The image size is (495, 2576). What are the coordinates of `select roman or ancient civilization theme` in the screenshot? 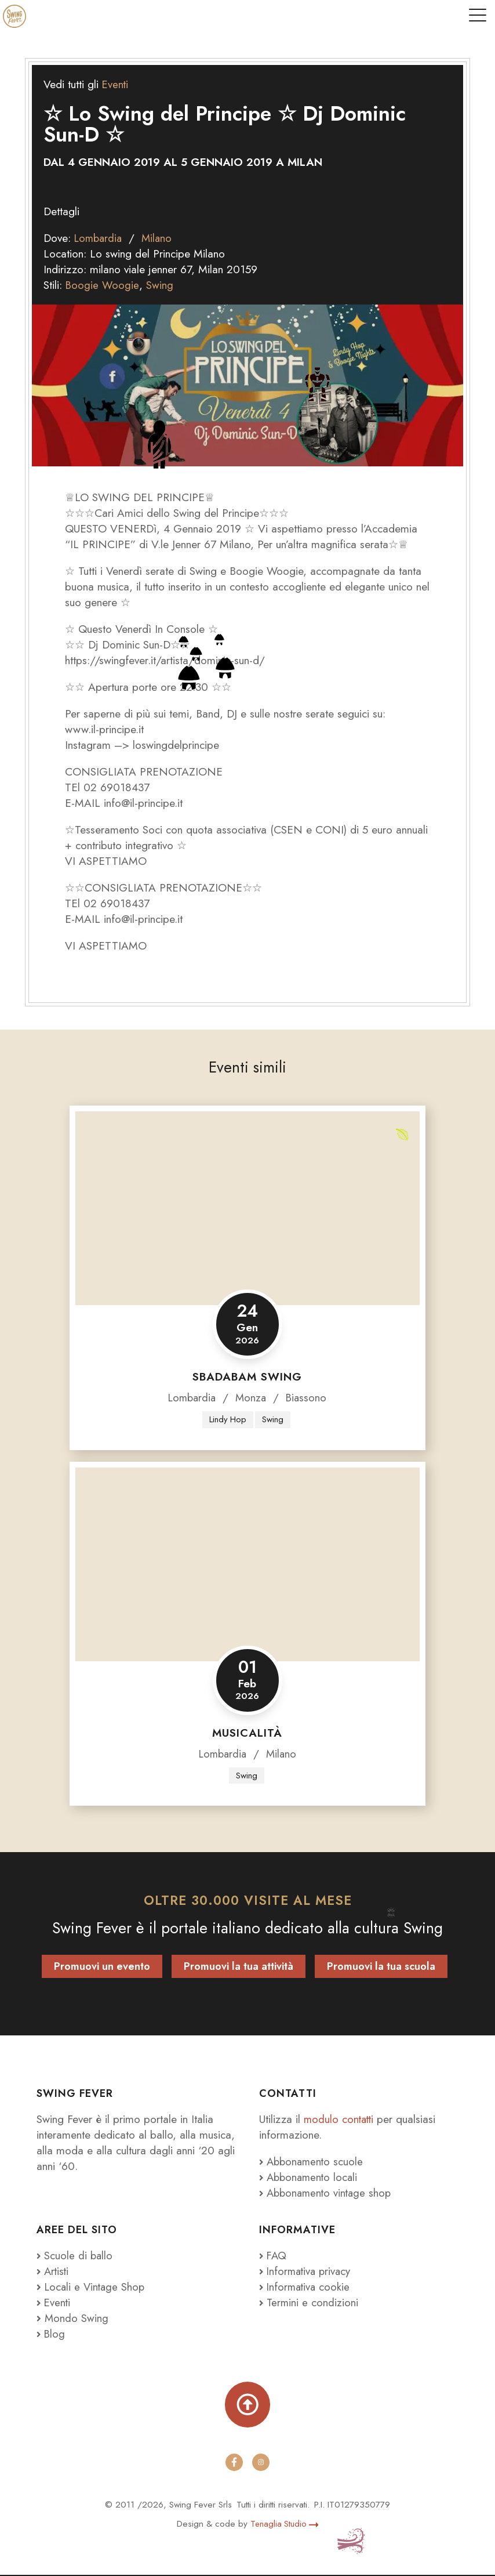 It's located at (159, 444).